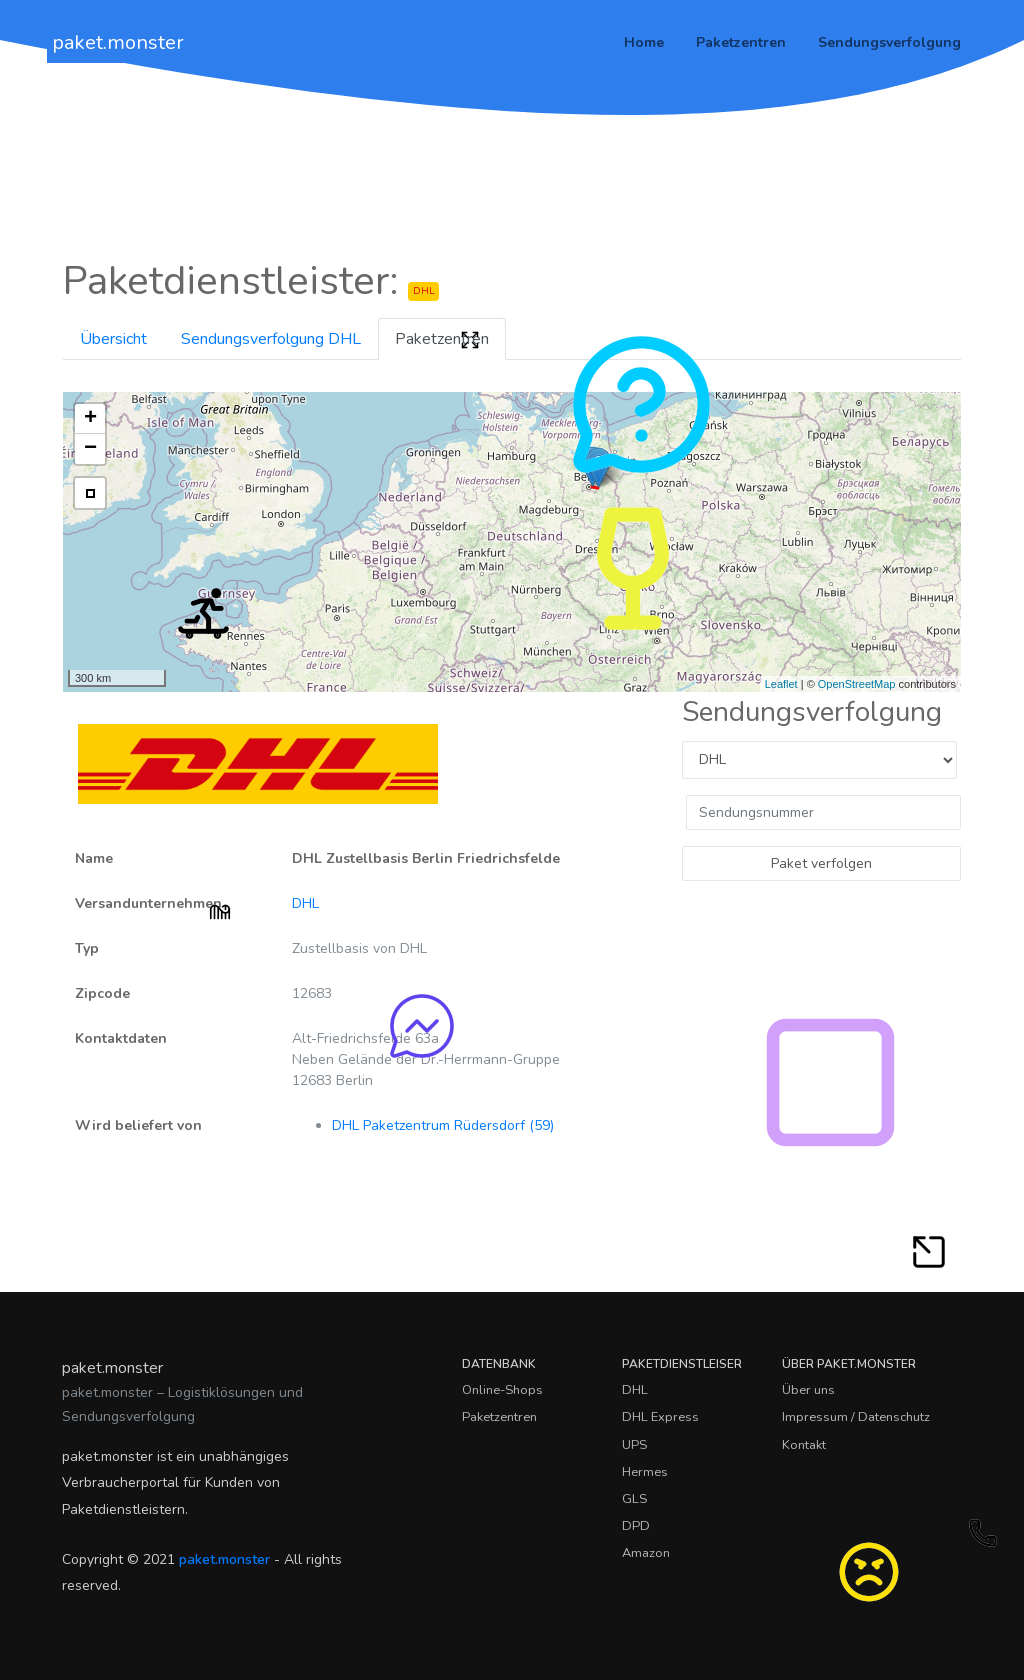 The height and width of the screenshot is (1680, 1024). I want to click on browse skateboarding or action sports content, so click(203, 613).